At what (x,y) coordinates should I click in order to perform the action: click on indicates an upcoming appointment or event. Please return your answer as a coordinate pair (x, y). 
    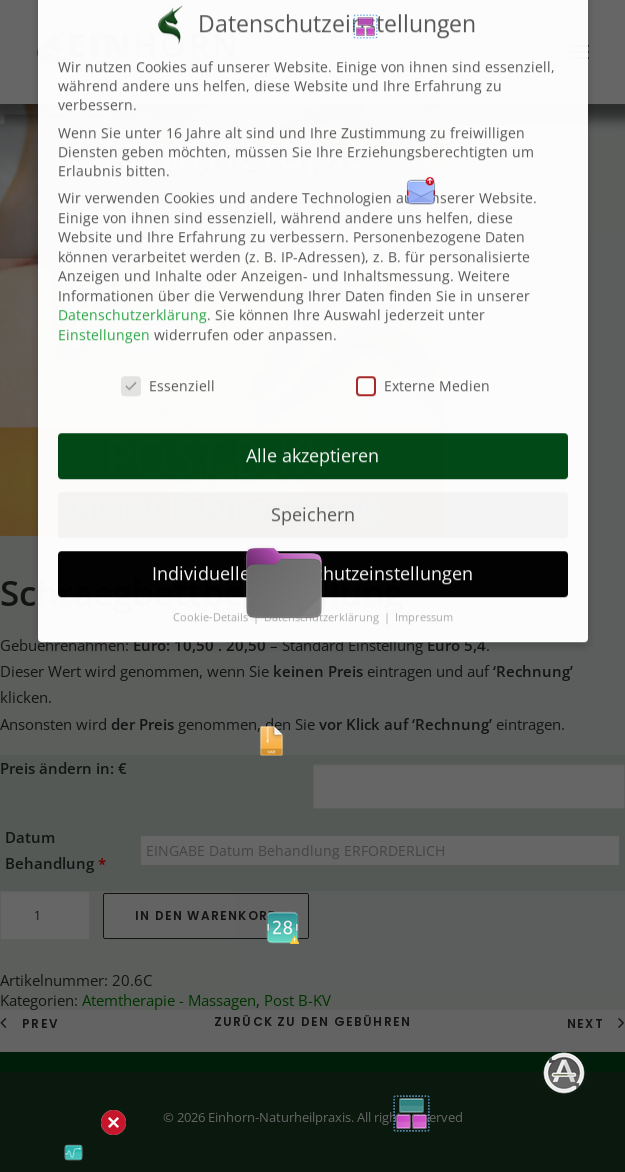
    Looking at the image, I should click on (282, 927).